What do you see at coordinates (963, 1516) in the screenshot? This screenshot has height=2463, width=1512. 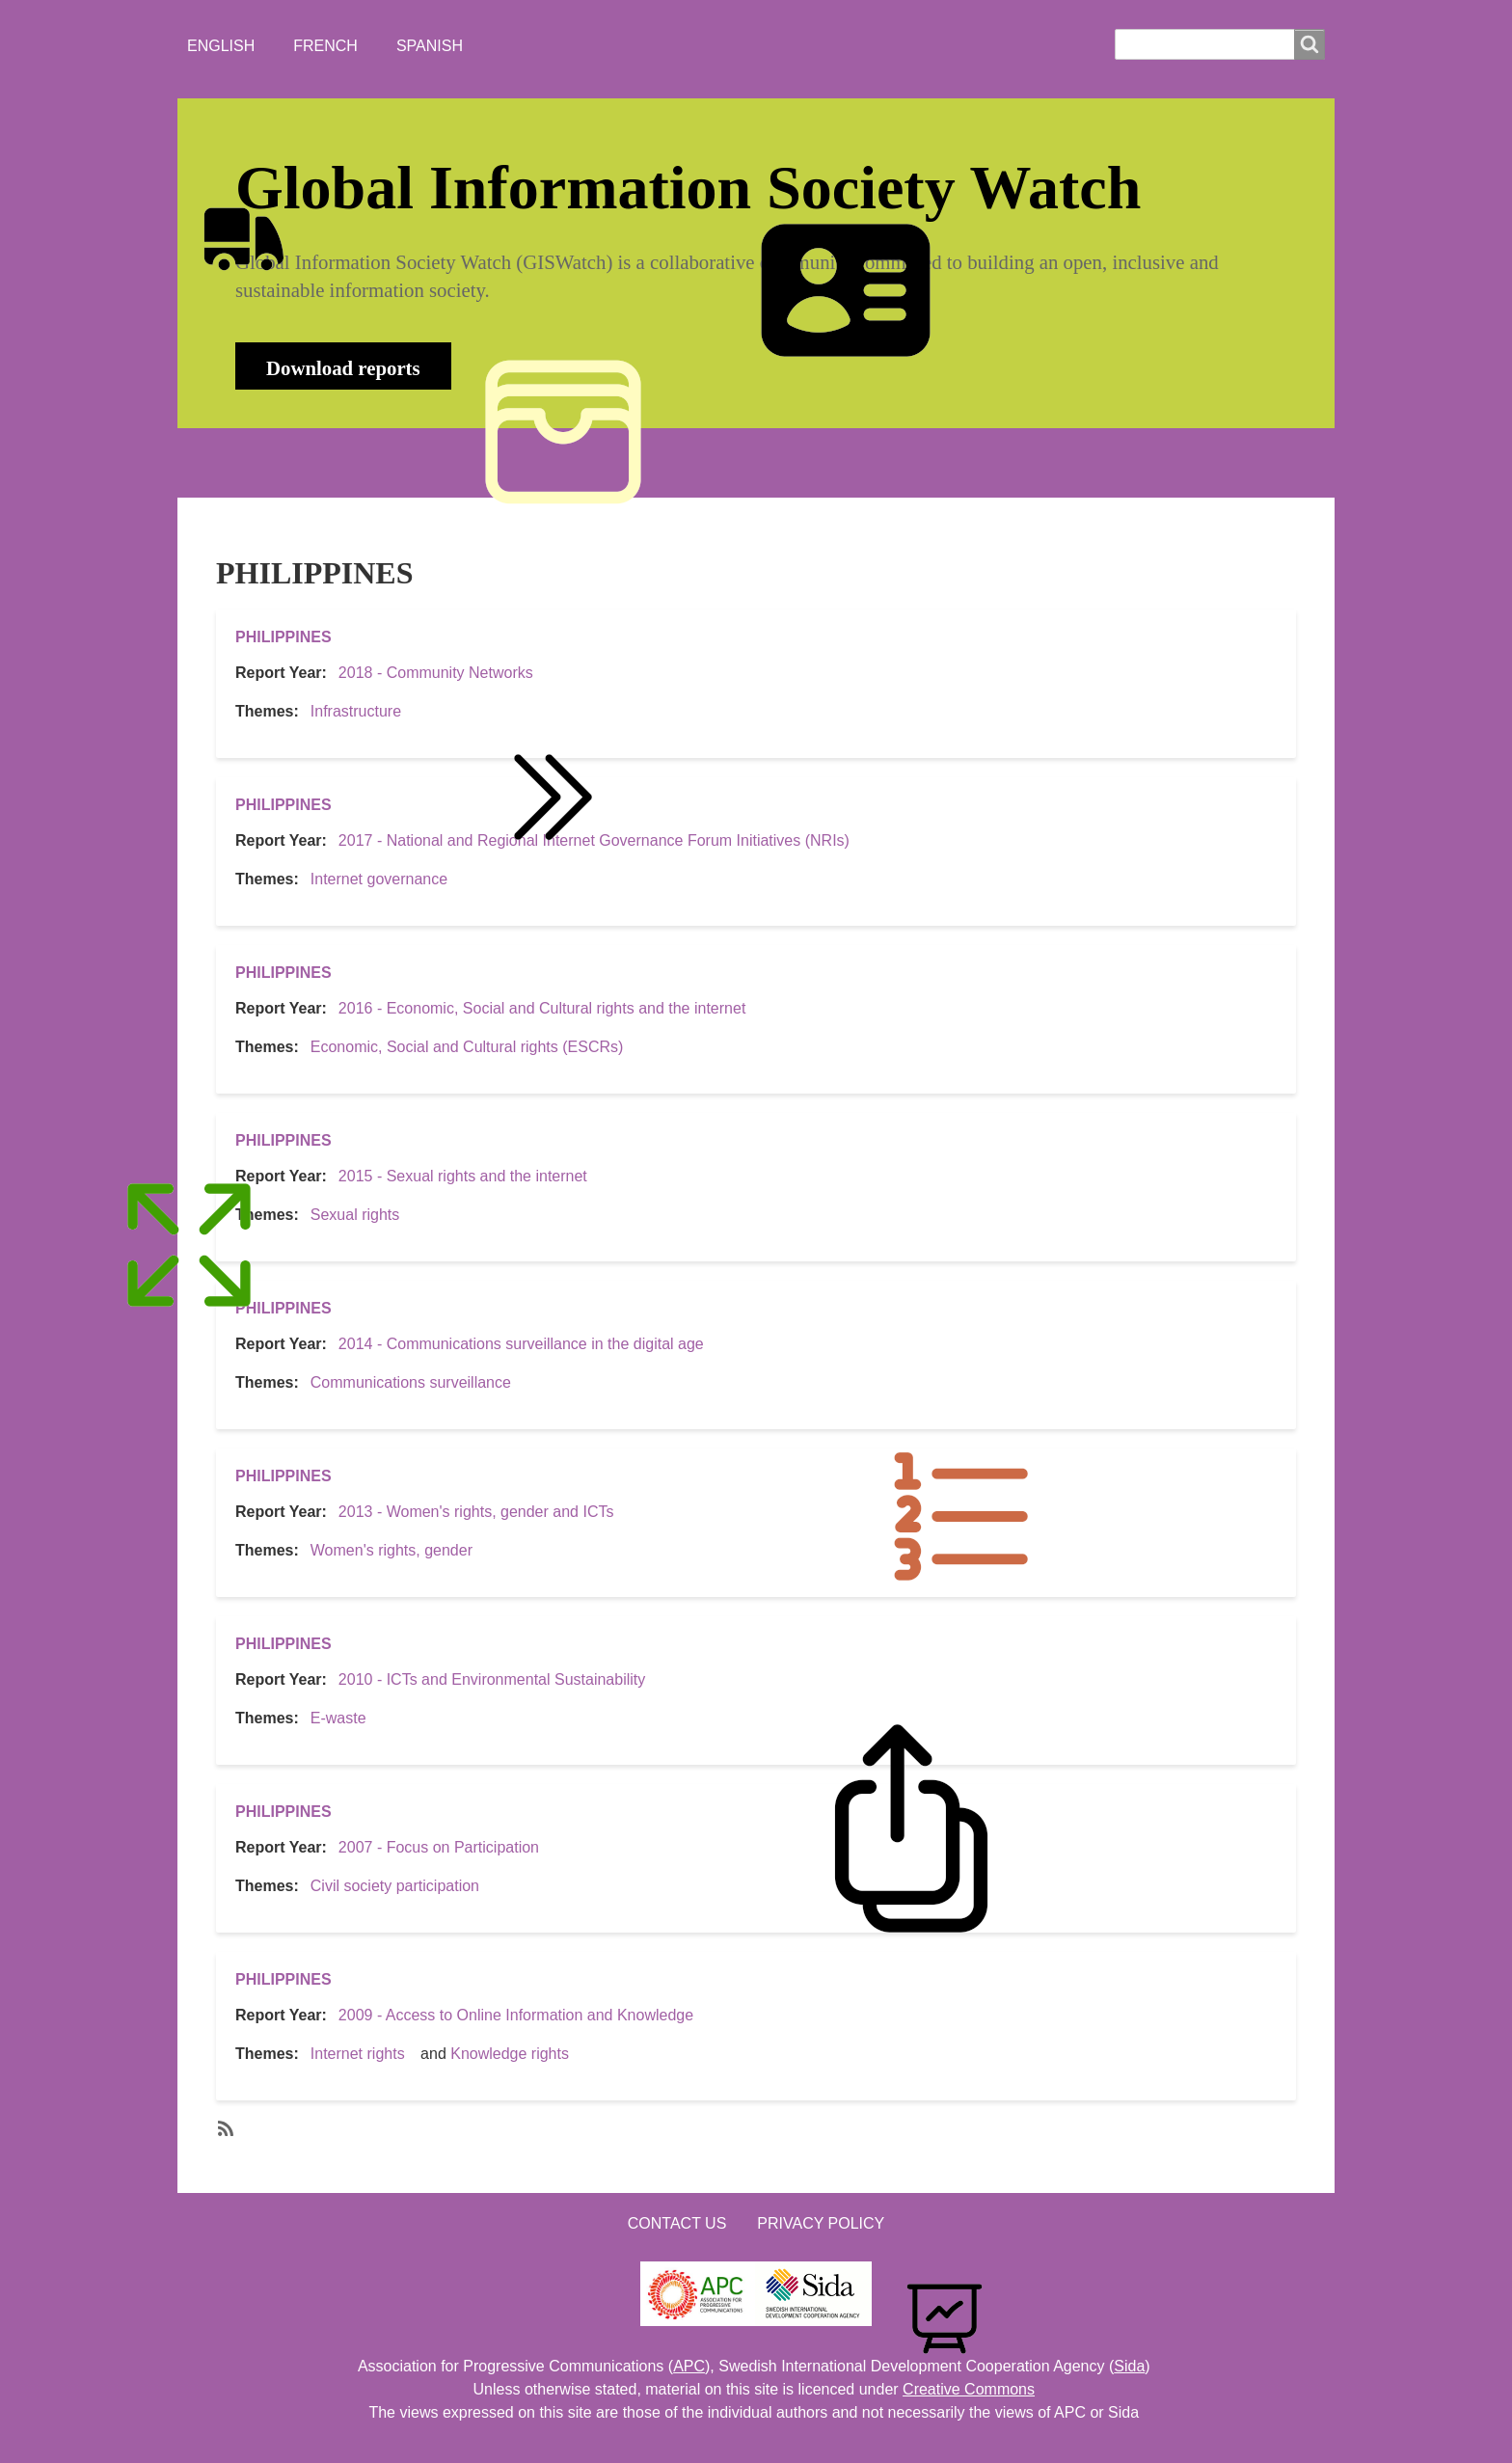 I see `format text as a numbered list` at bounding box center [963, 1516].